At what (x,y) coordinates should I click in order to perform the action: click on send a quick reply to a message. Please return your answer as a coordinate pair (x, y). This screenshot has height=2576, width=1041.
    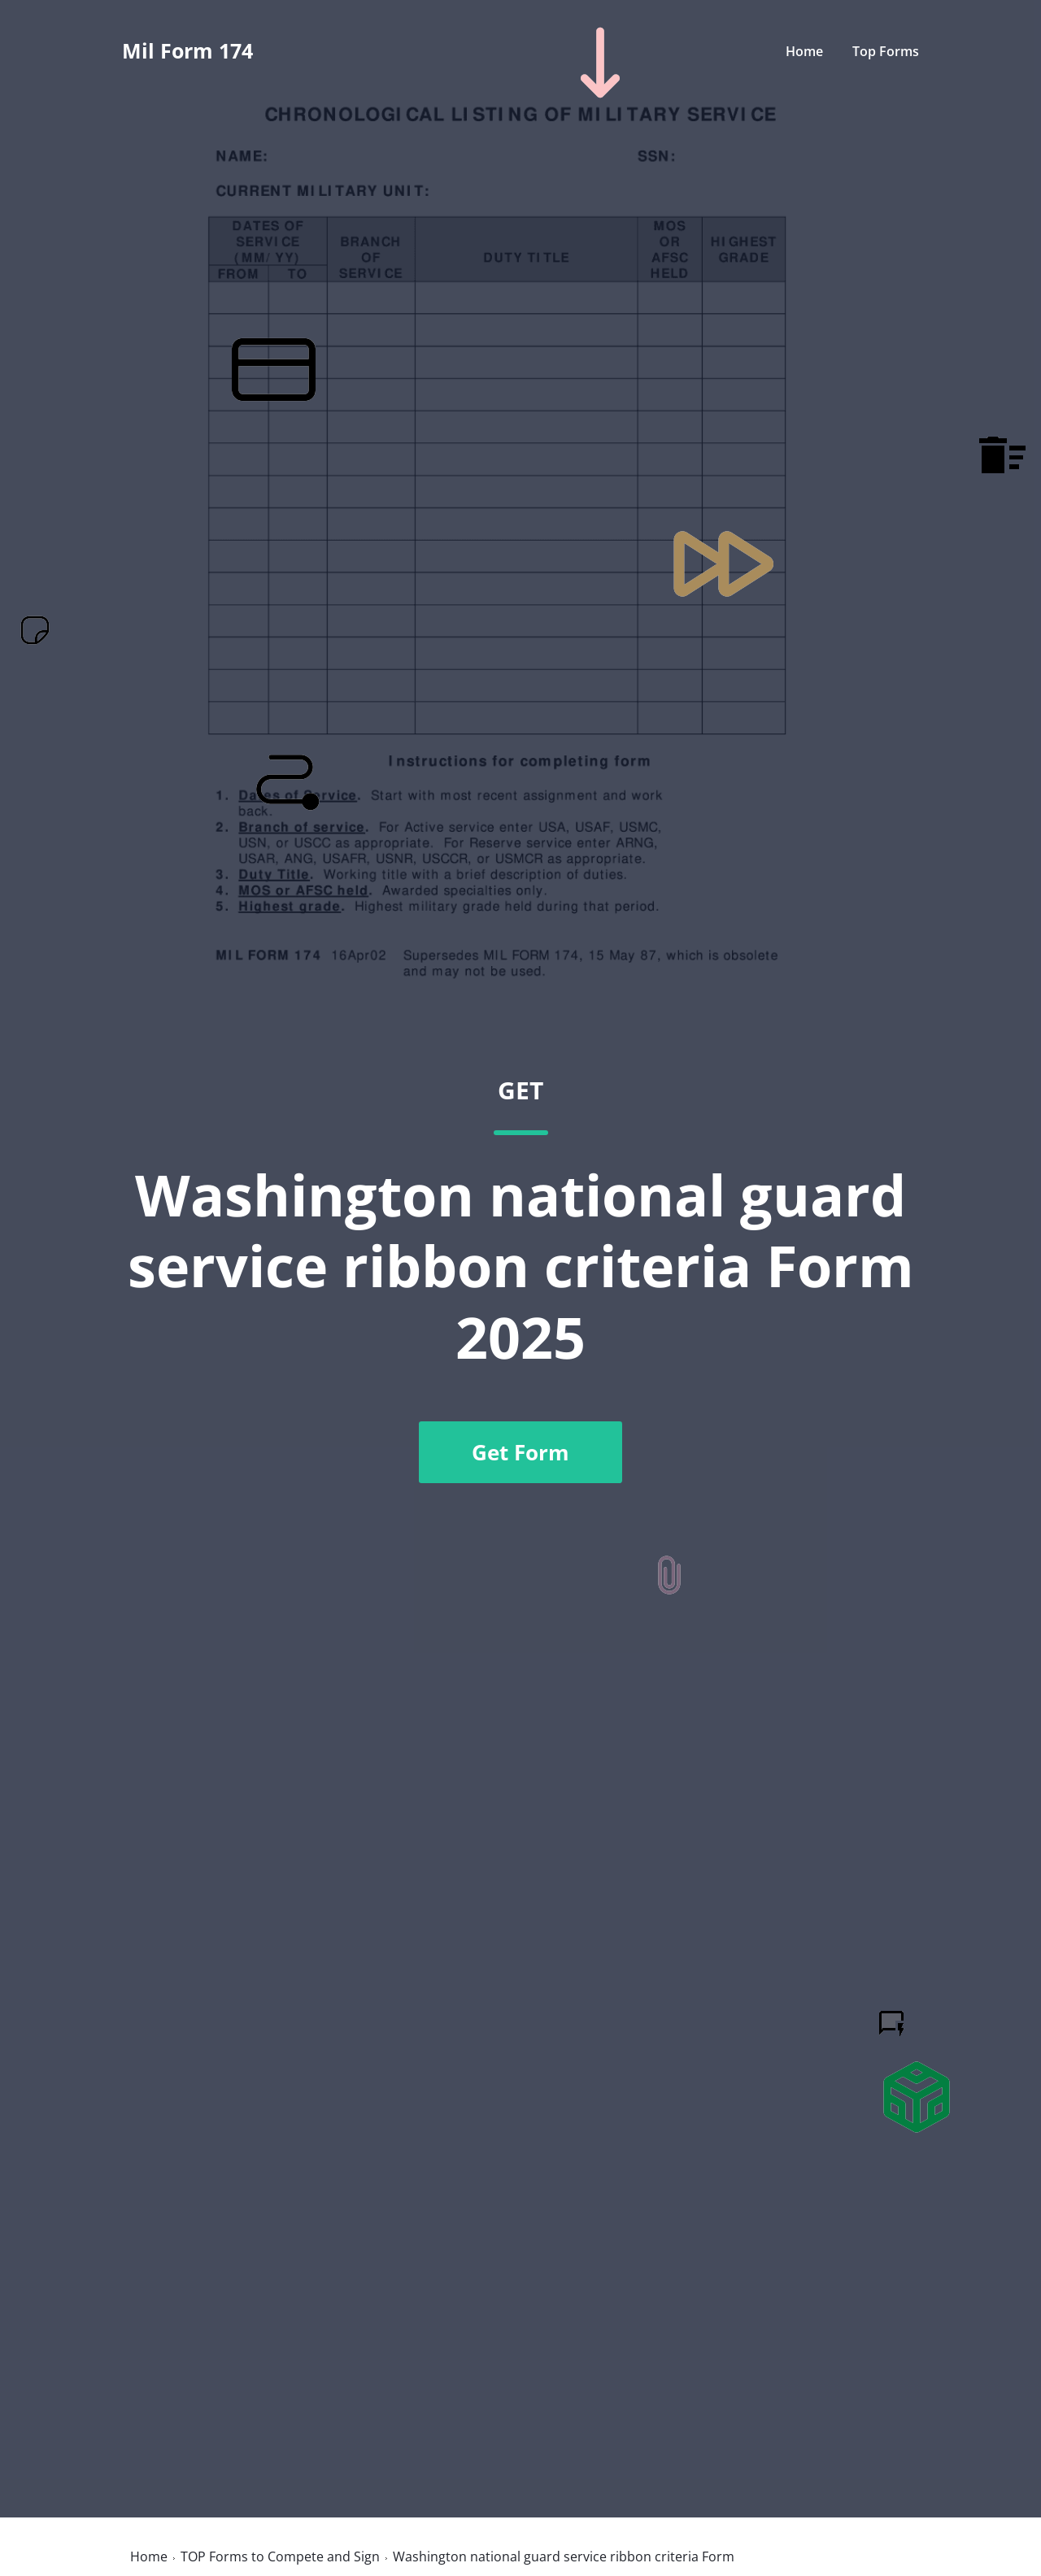
    Looking at the image, I should click on (891, 2023).